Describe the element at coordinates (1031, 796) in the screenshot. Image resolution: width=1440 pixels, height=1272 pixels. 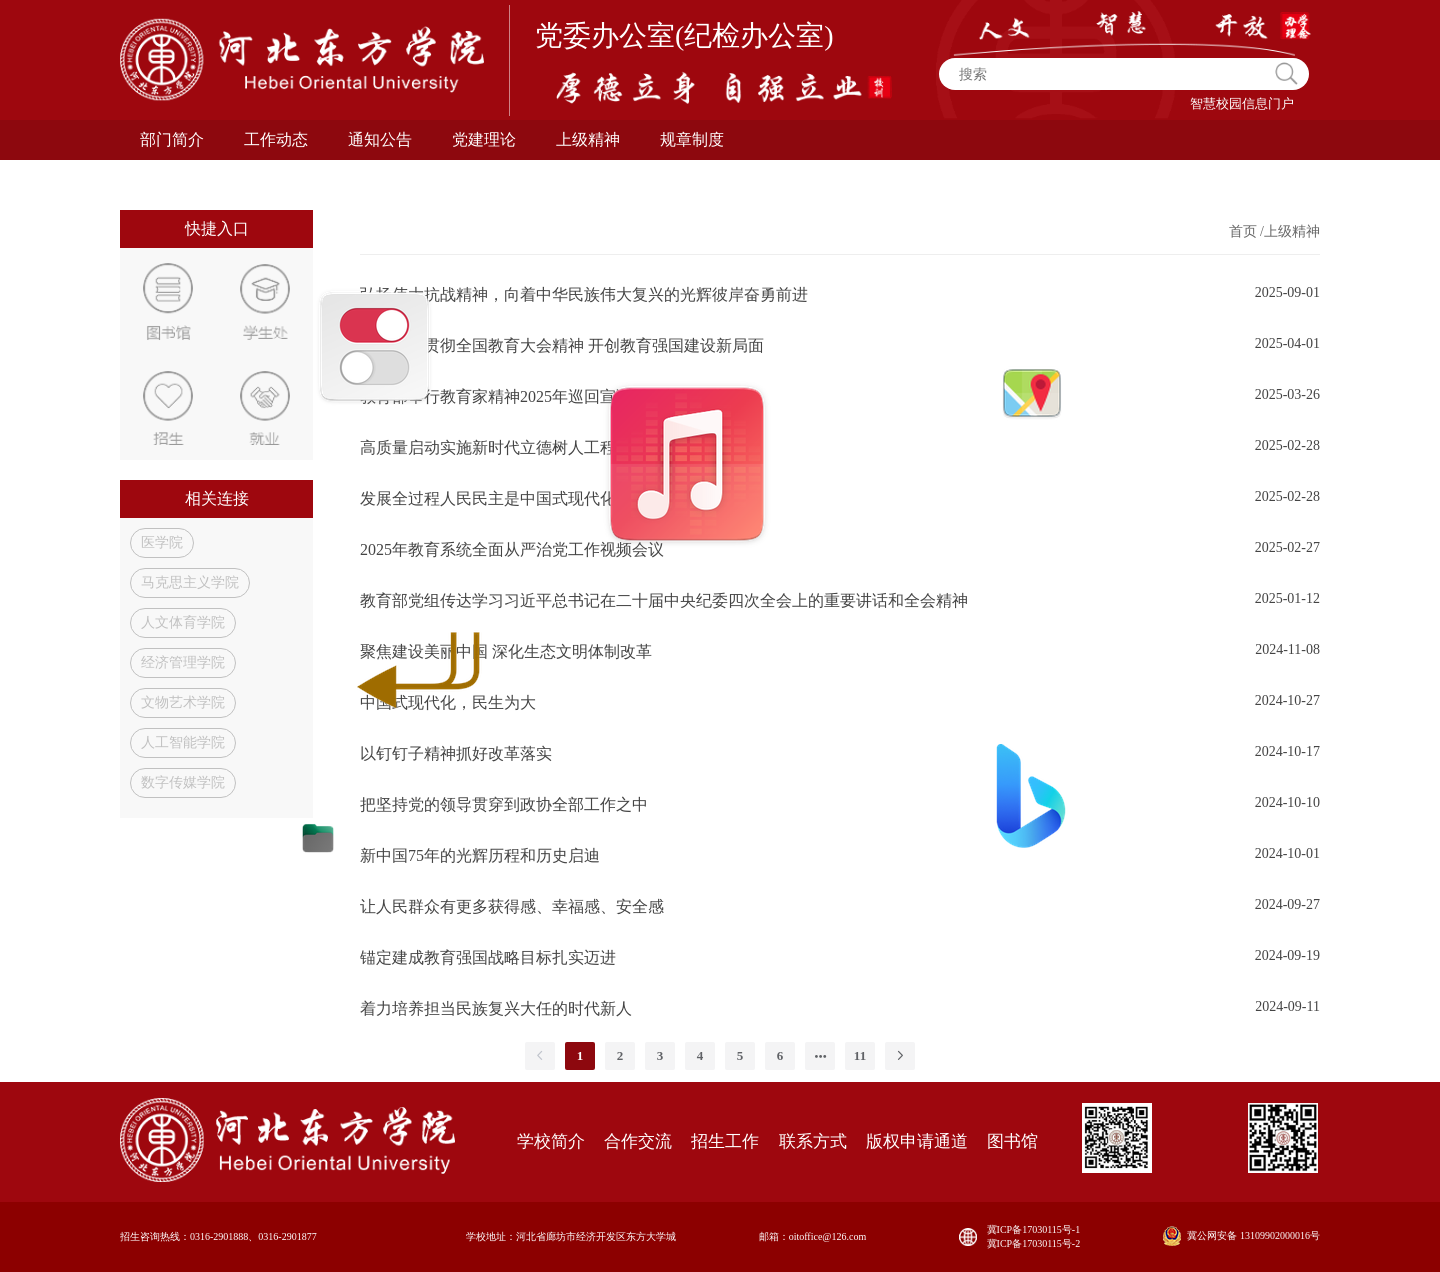
I see `open the Bing search app` at that location.